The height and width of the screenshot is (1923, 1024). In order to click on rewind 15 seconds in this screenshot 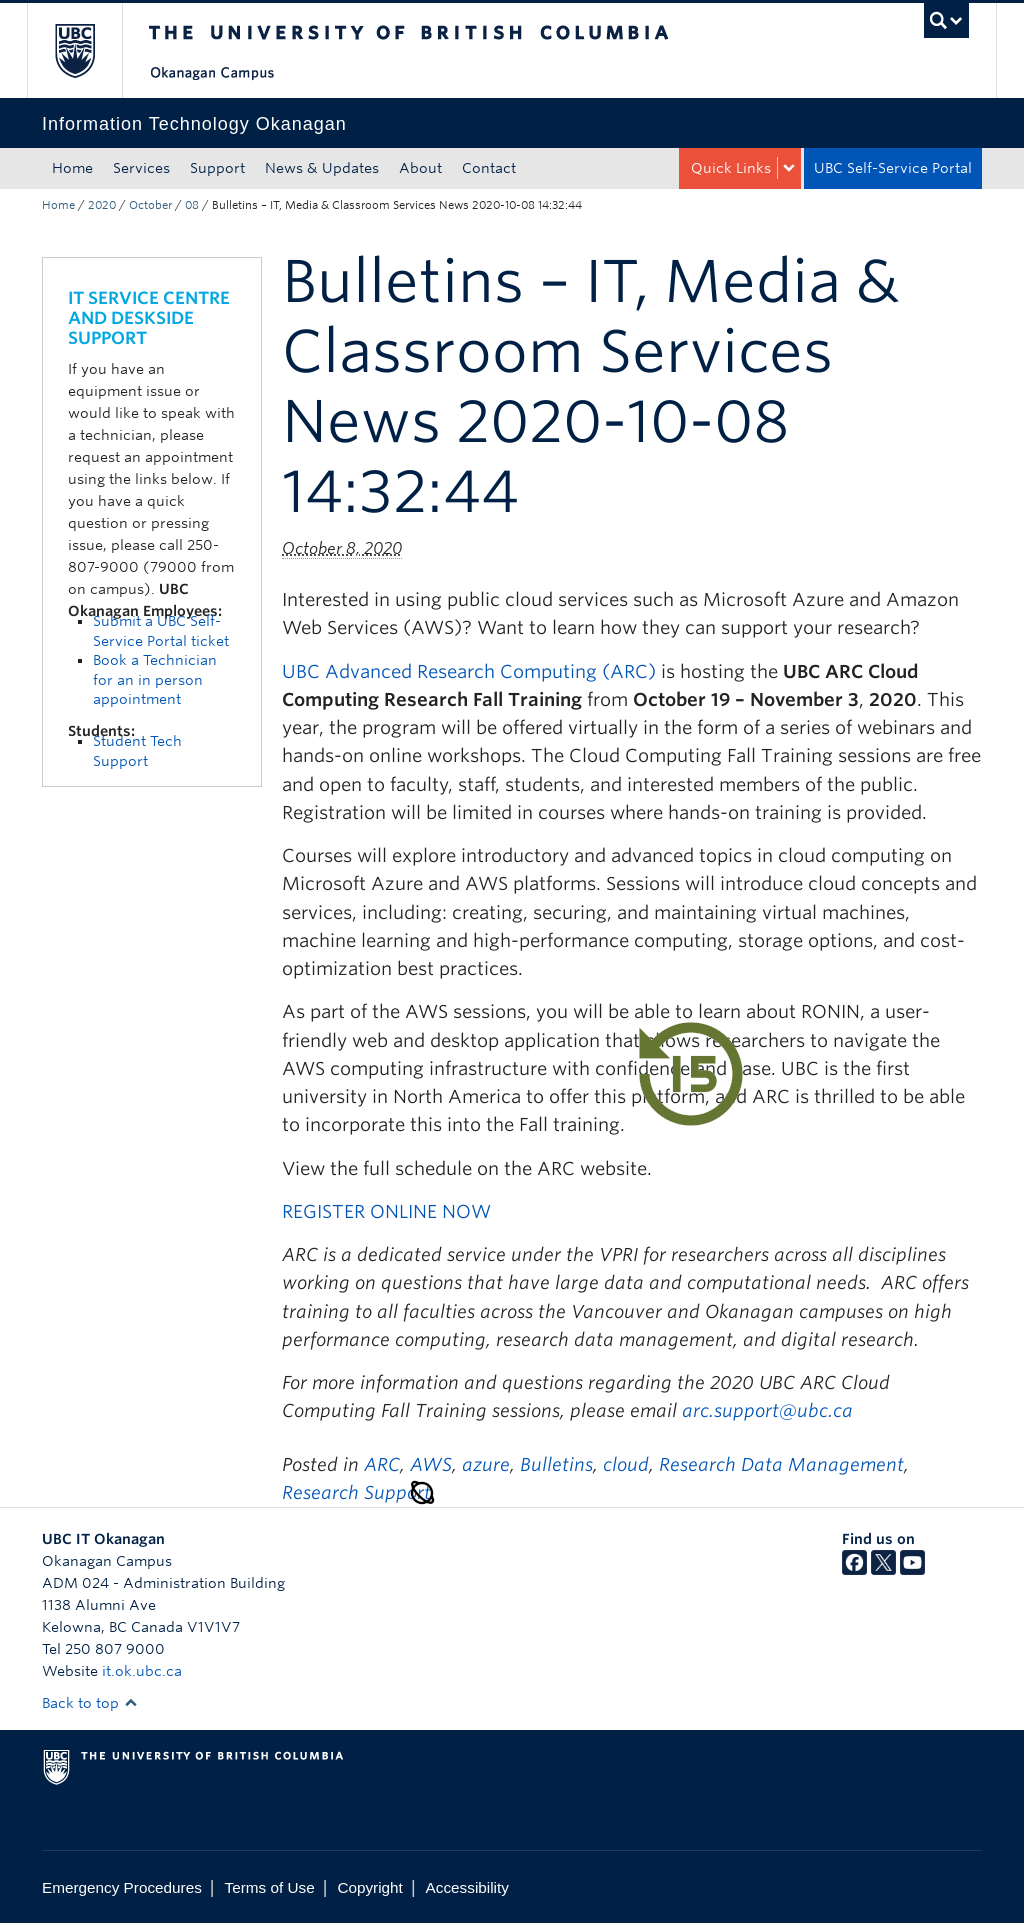, I will do `click(691, 1074)`.